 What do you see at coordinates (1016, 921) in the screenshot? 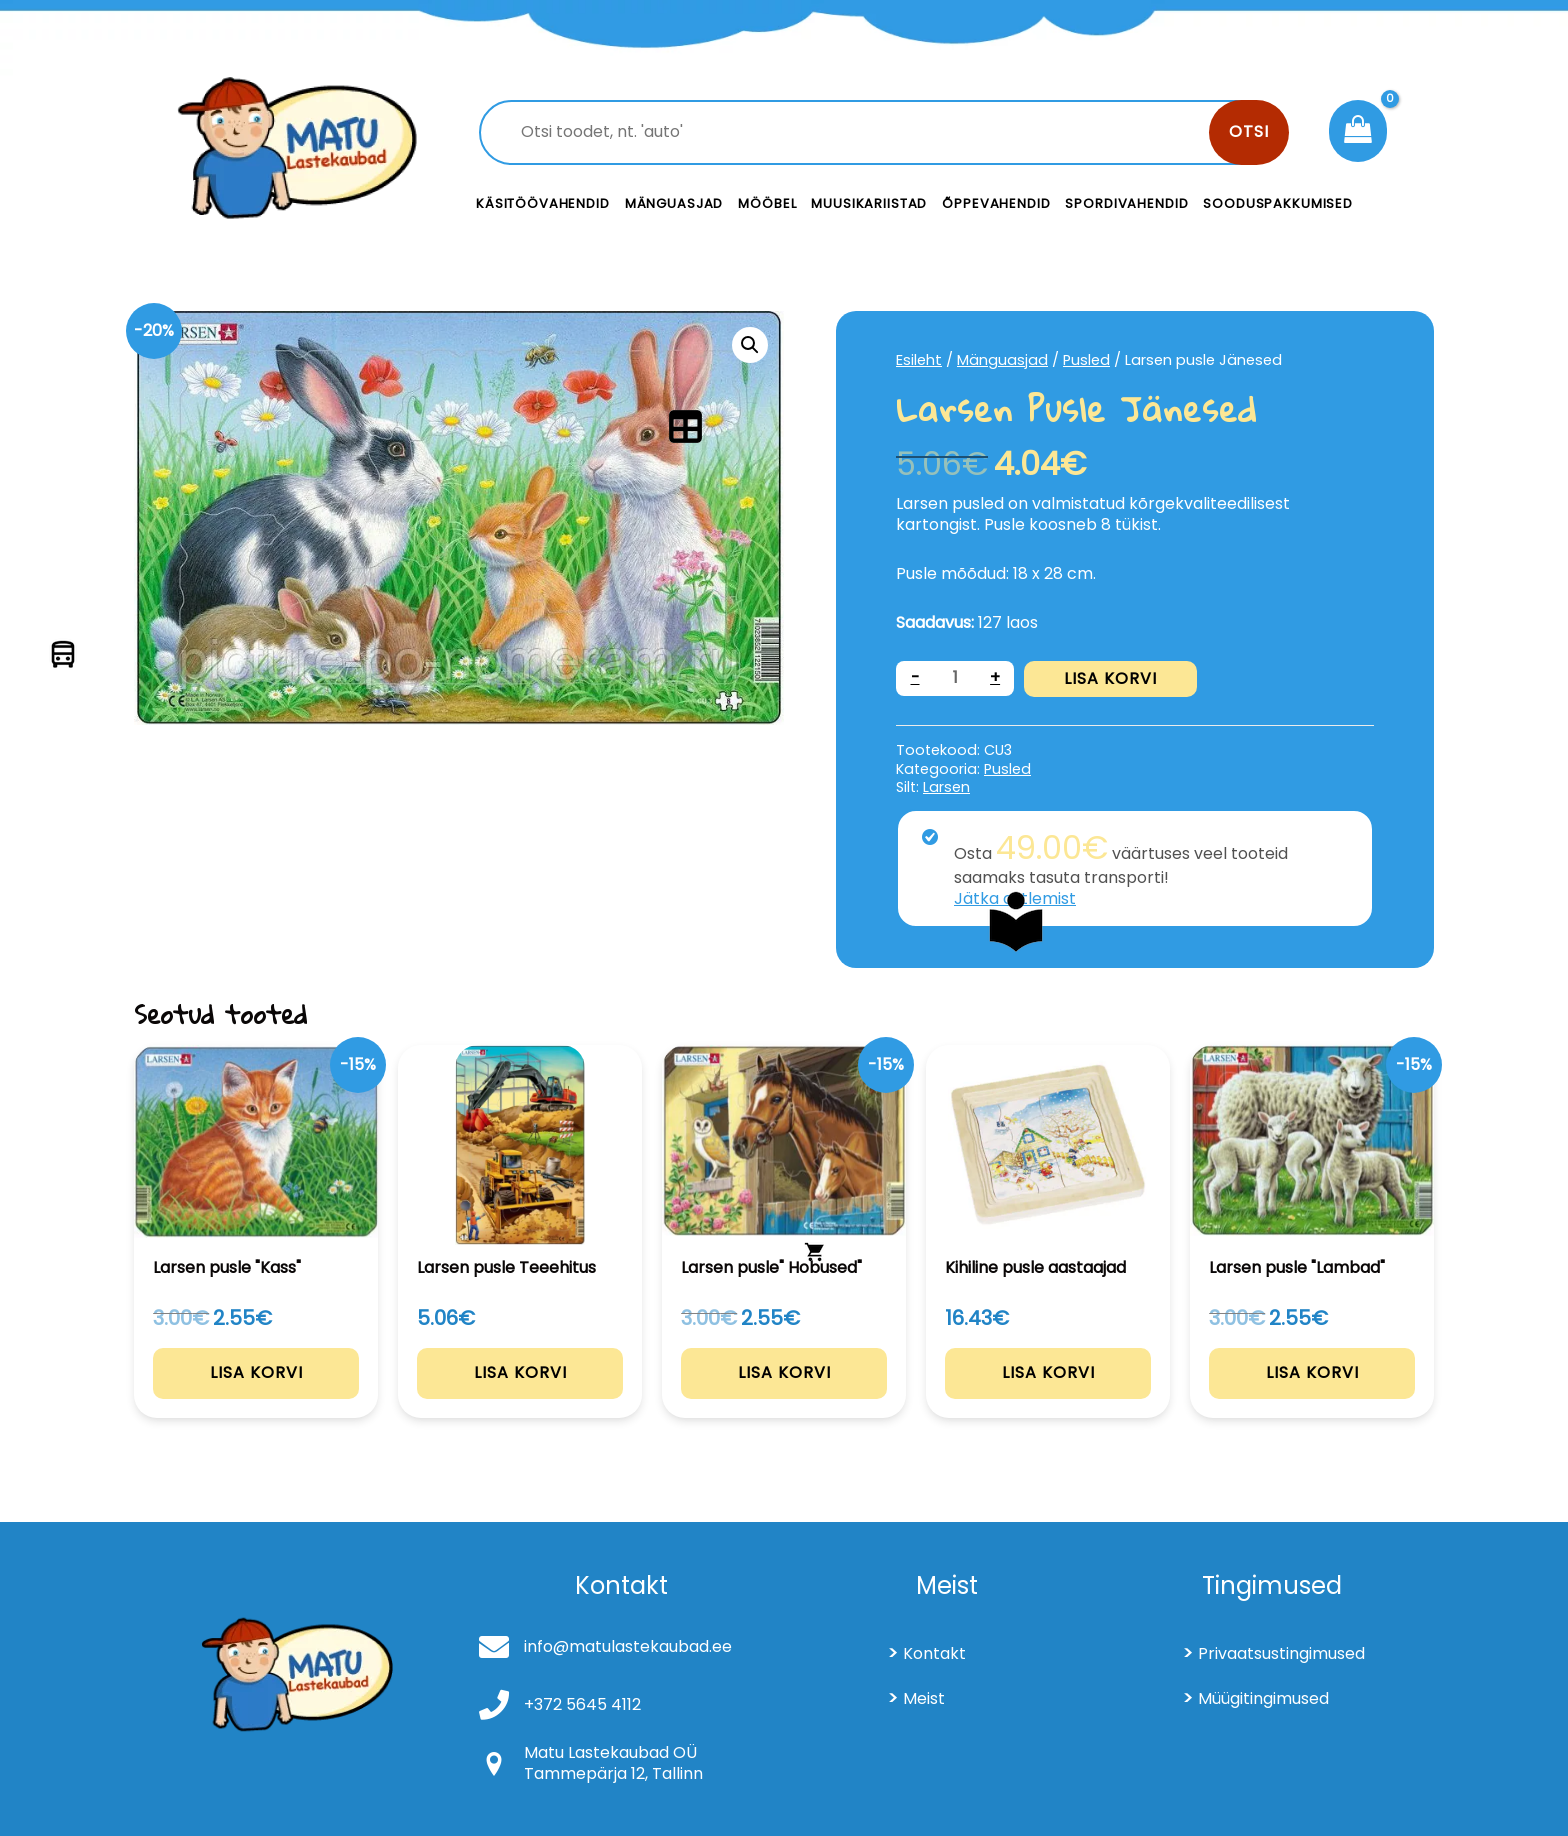
I see `find nearby libraries` at bounding box center [1016, 921].